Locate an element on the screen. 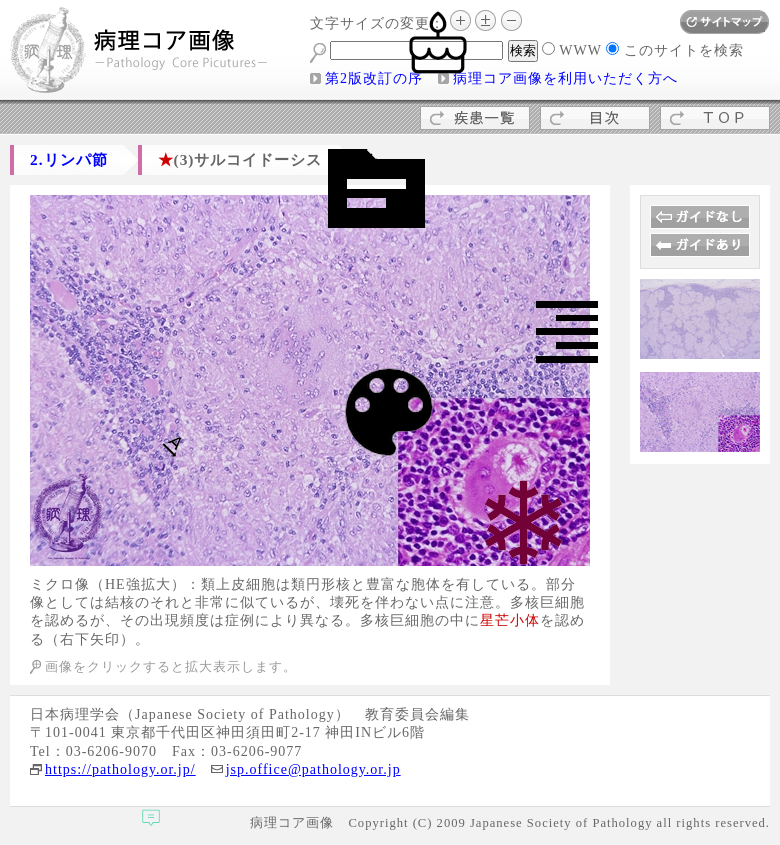 This screenshot has height=845, width=780. view birthday or celebration reminders is located at coordinates (438, 47).